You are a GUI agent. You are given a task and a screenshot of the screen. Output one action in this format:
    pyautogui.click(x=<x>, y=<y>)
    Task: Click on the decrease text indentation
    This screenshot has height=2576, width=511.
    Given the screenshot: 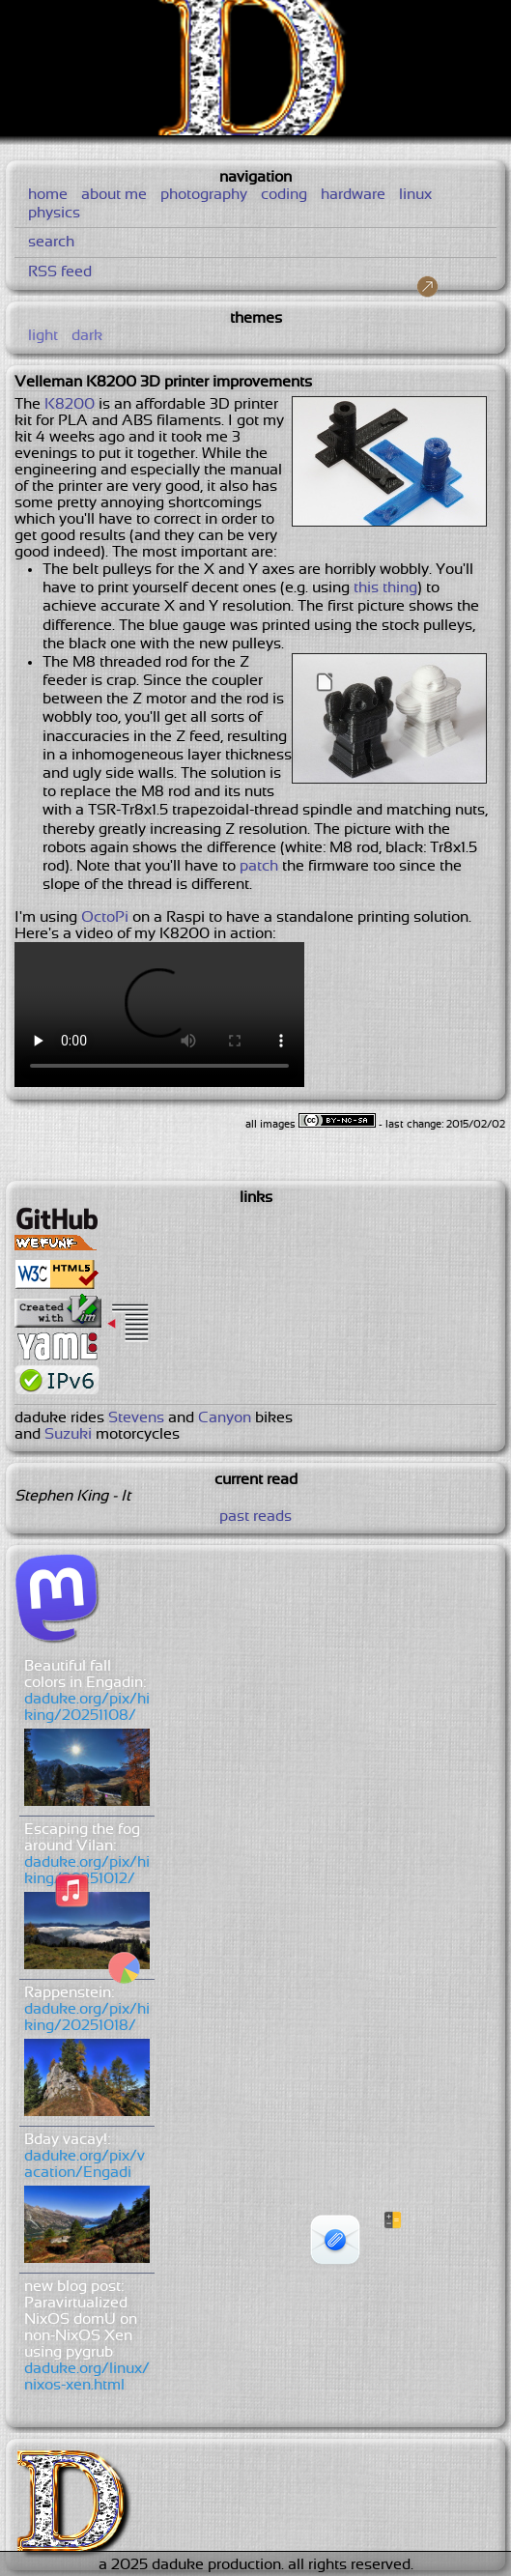 What is the action you would take?
    pyautogui.click(x=128, y=1323)
    